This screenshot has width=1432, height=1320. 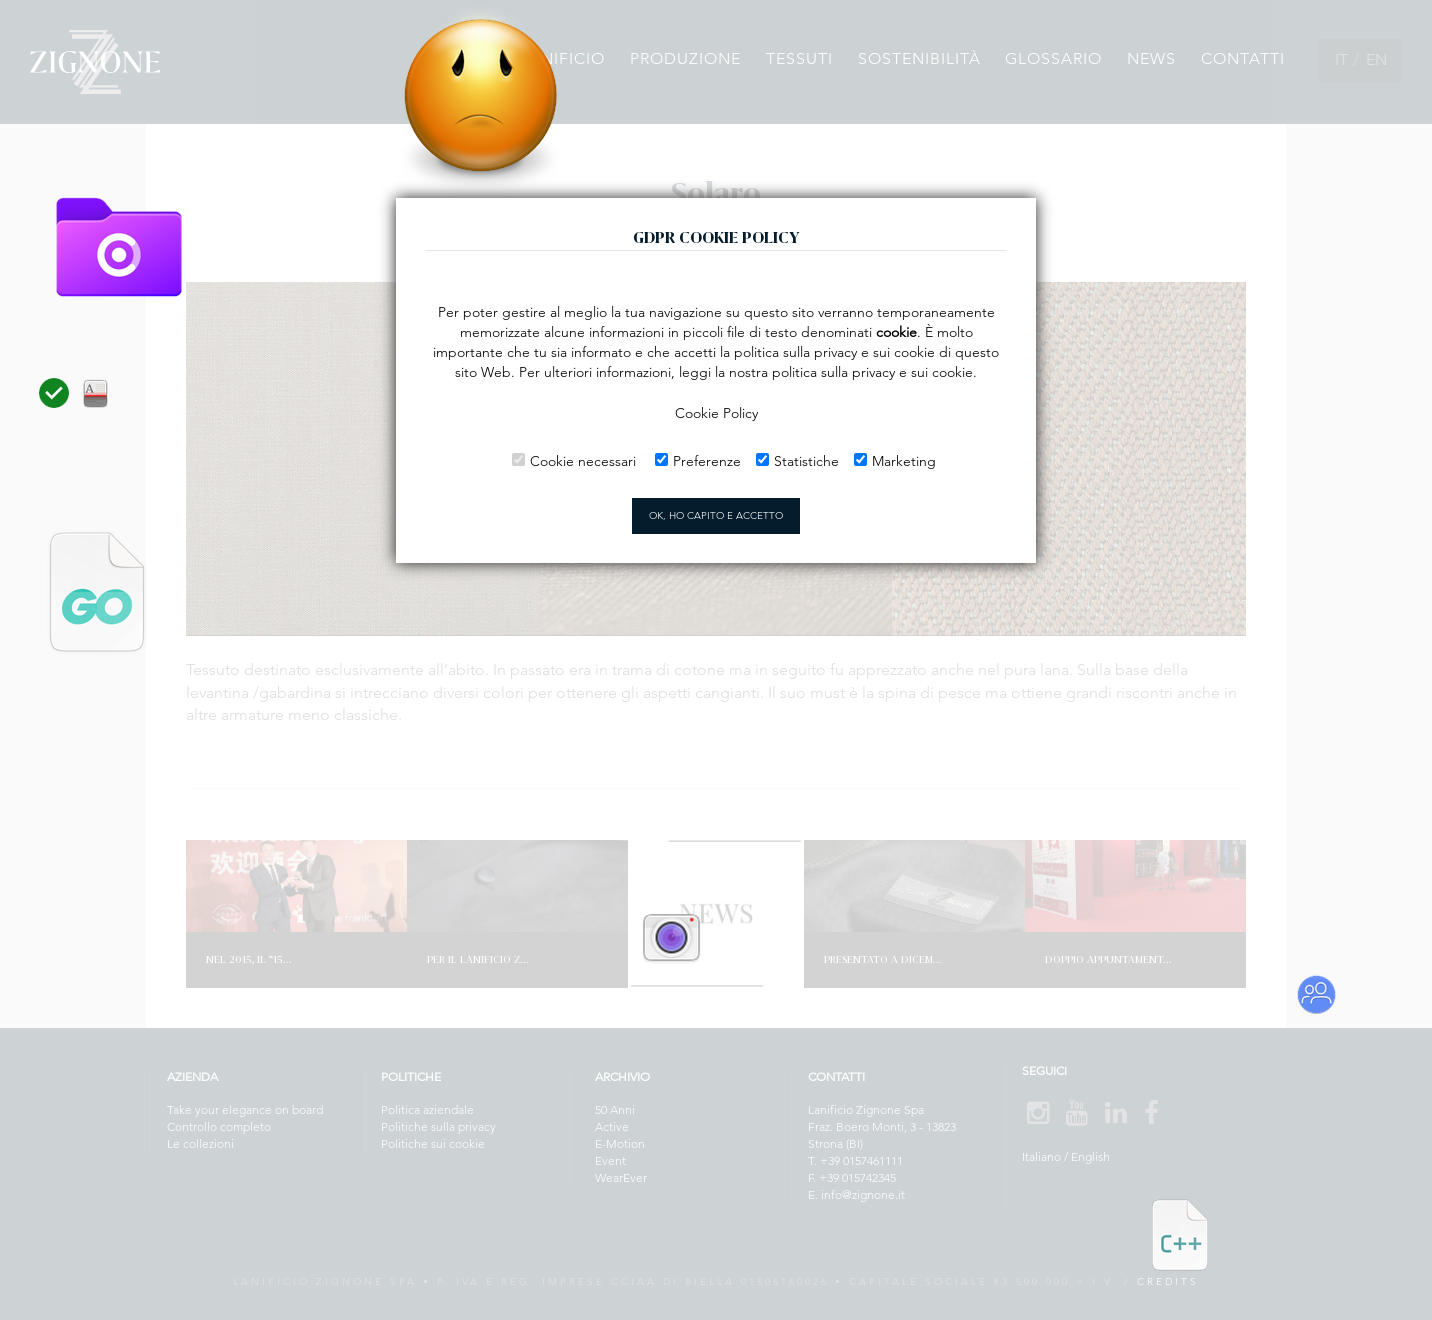 What do you see at coordinates (95, 393) in the screenshot?
I see `open document scanner app` at bounding box center [95, 393].